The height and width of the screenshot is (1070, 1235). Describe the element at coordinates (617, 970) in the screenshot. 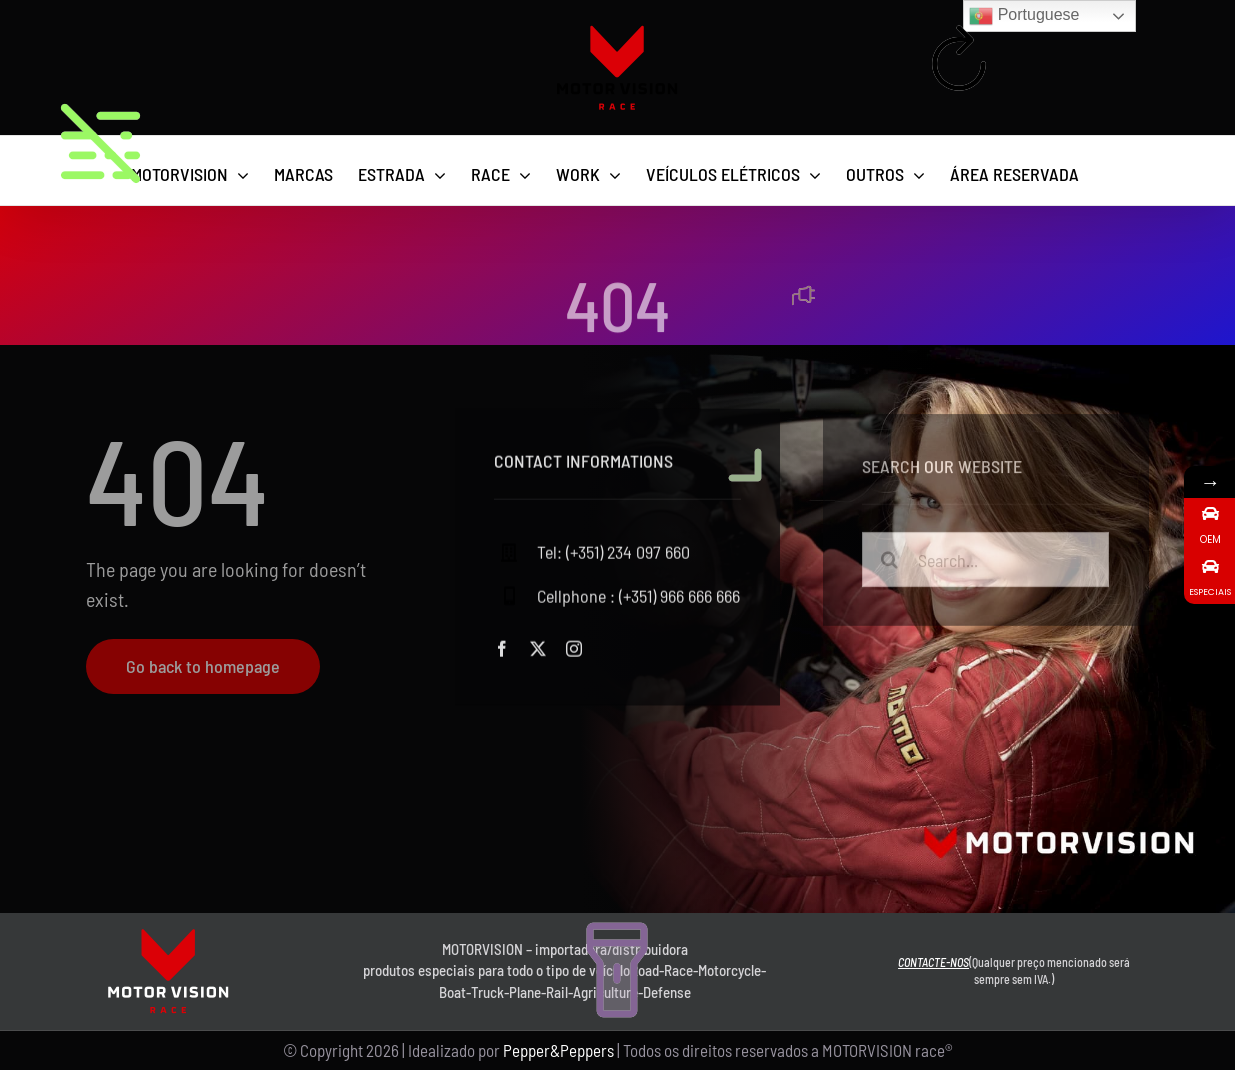

I see `toggle flashlight on/off` at that location.